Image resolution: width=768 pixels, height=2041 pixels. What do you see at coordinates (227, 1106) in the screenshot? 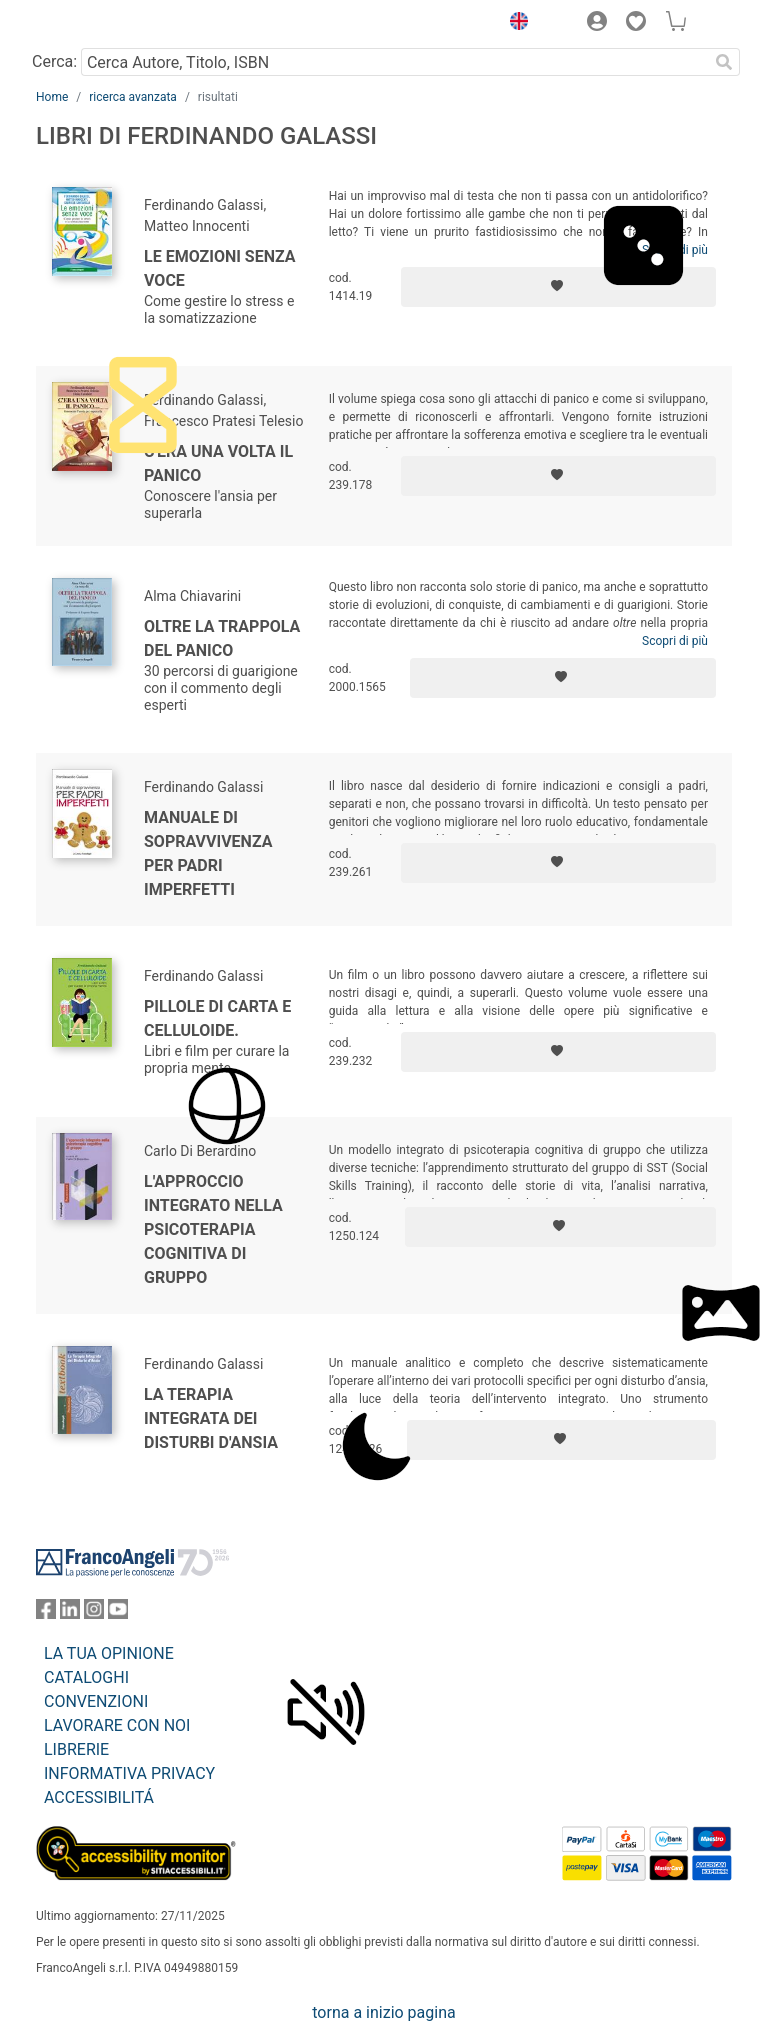
I see `access global or international settings` at bounding box center [227, 1106].